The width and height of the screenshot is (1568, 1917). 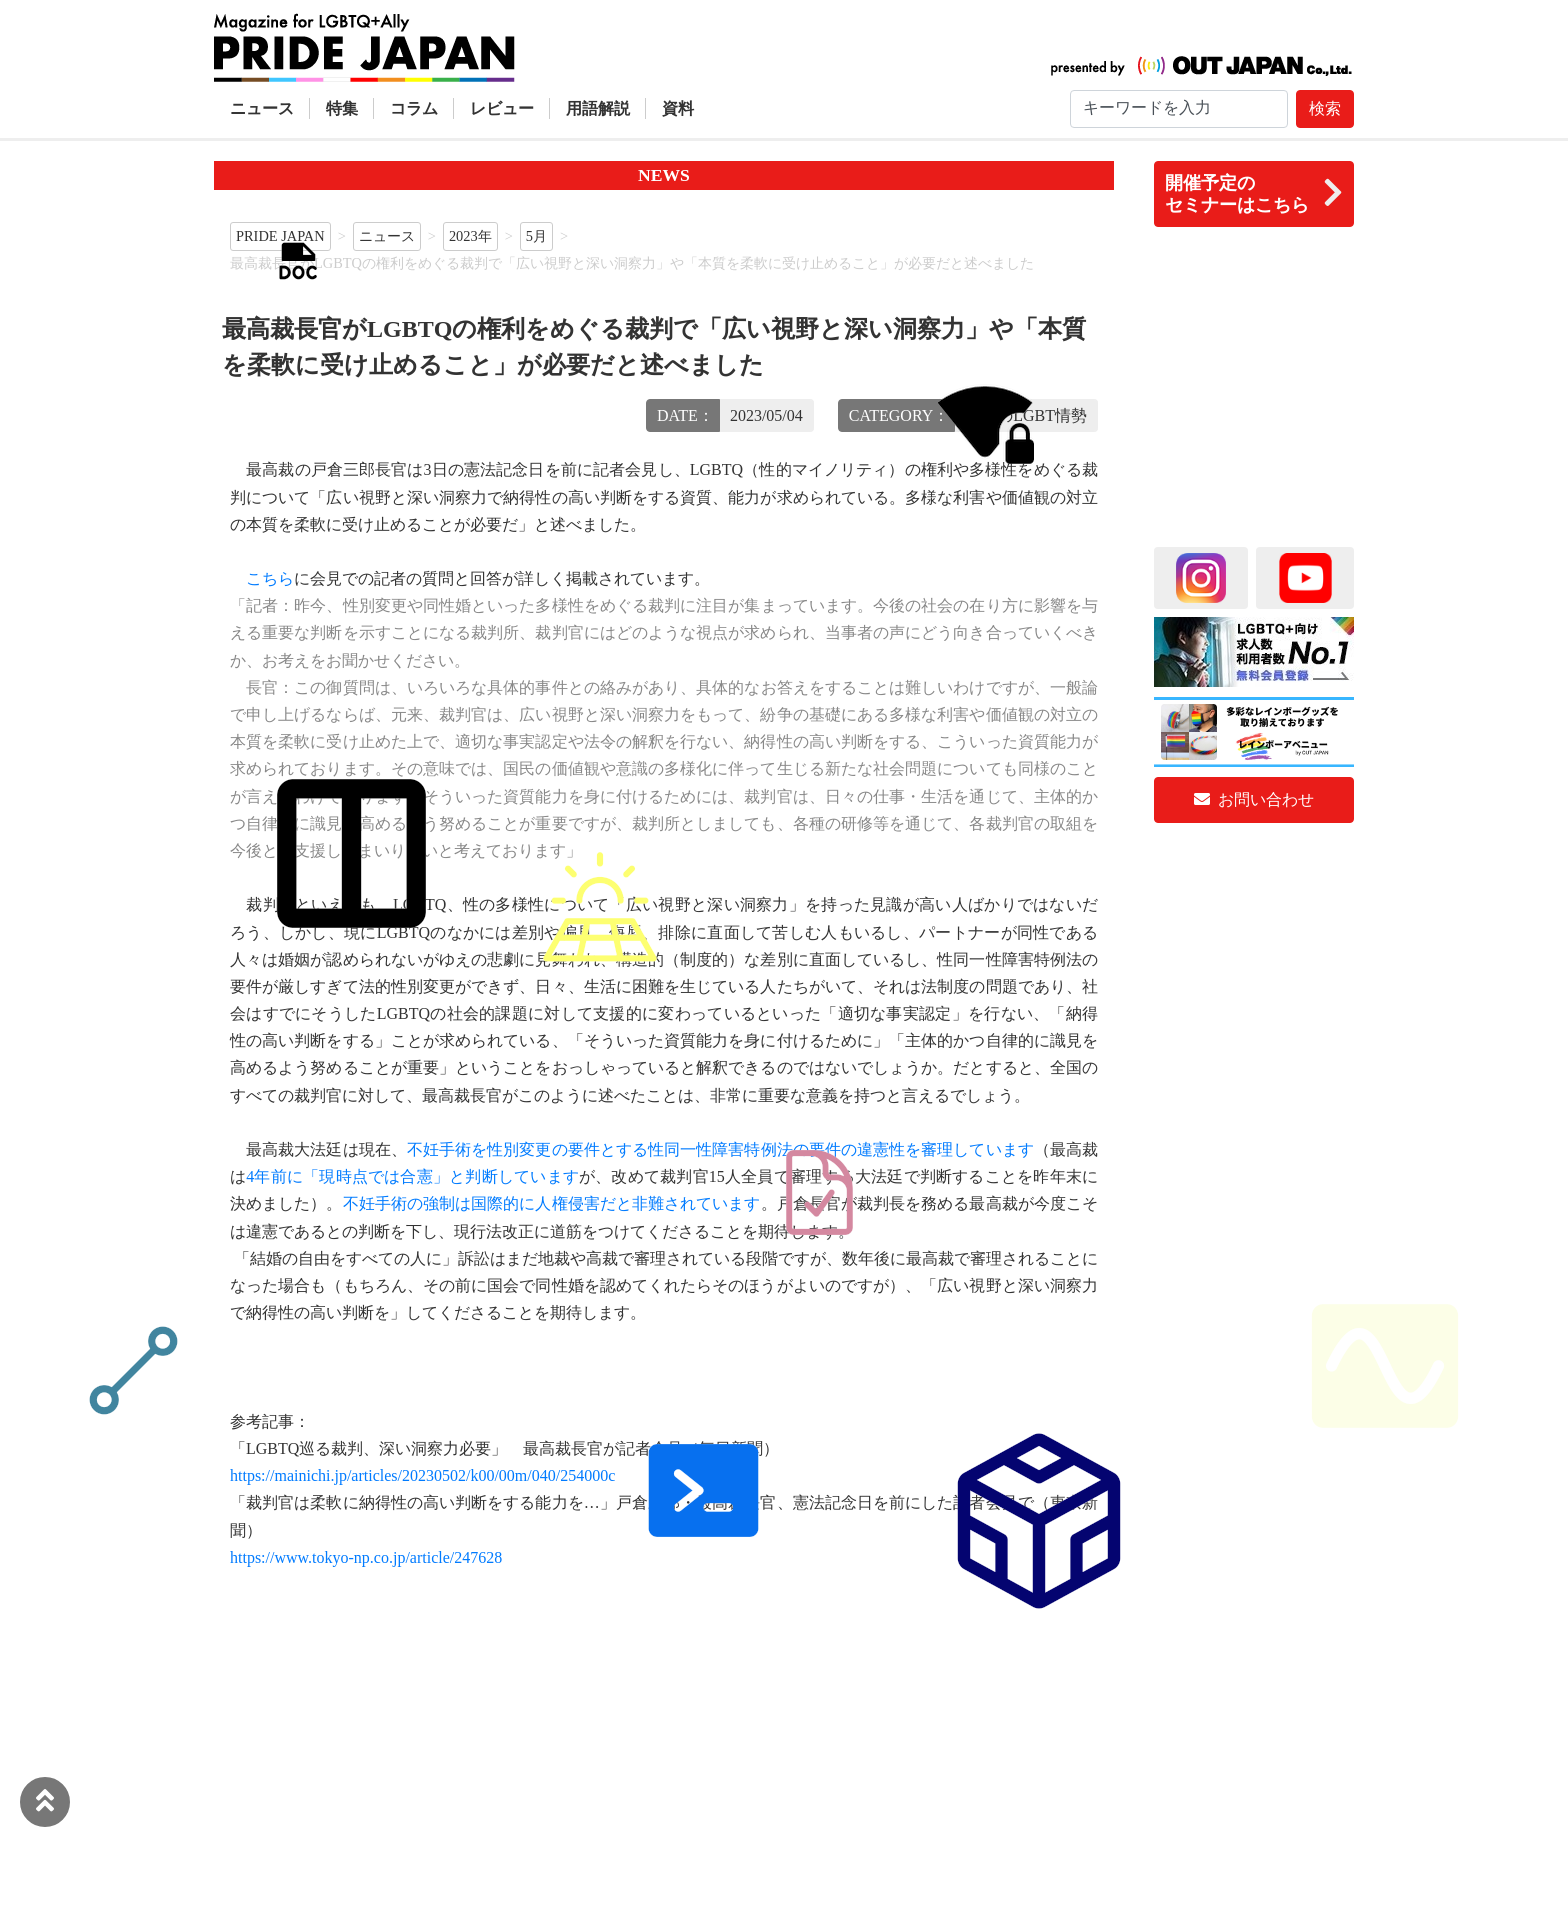 I want to click on open command line terminal, so click(x=703, y=1490).